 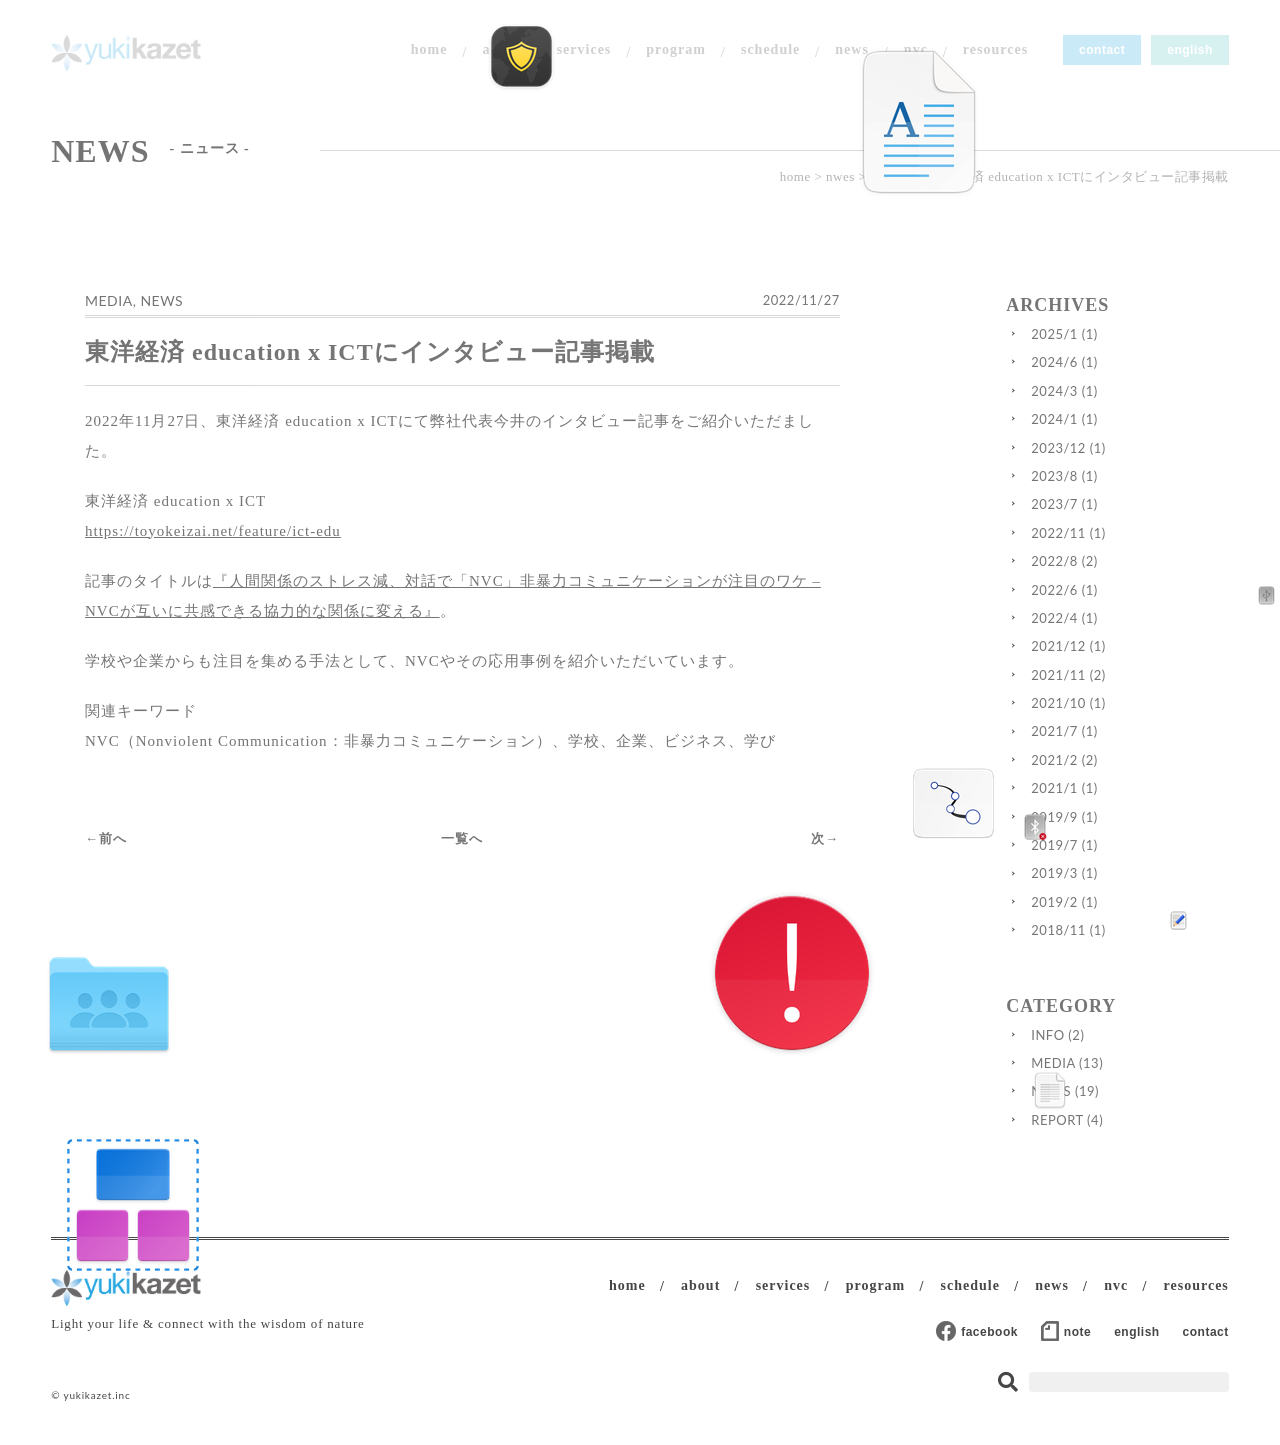 I want to click on open text editor application, so click(x=1178, y=920).